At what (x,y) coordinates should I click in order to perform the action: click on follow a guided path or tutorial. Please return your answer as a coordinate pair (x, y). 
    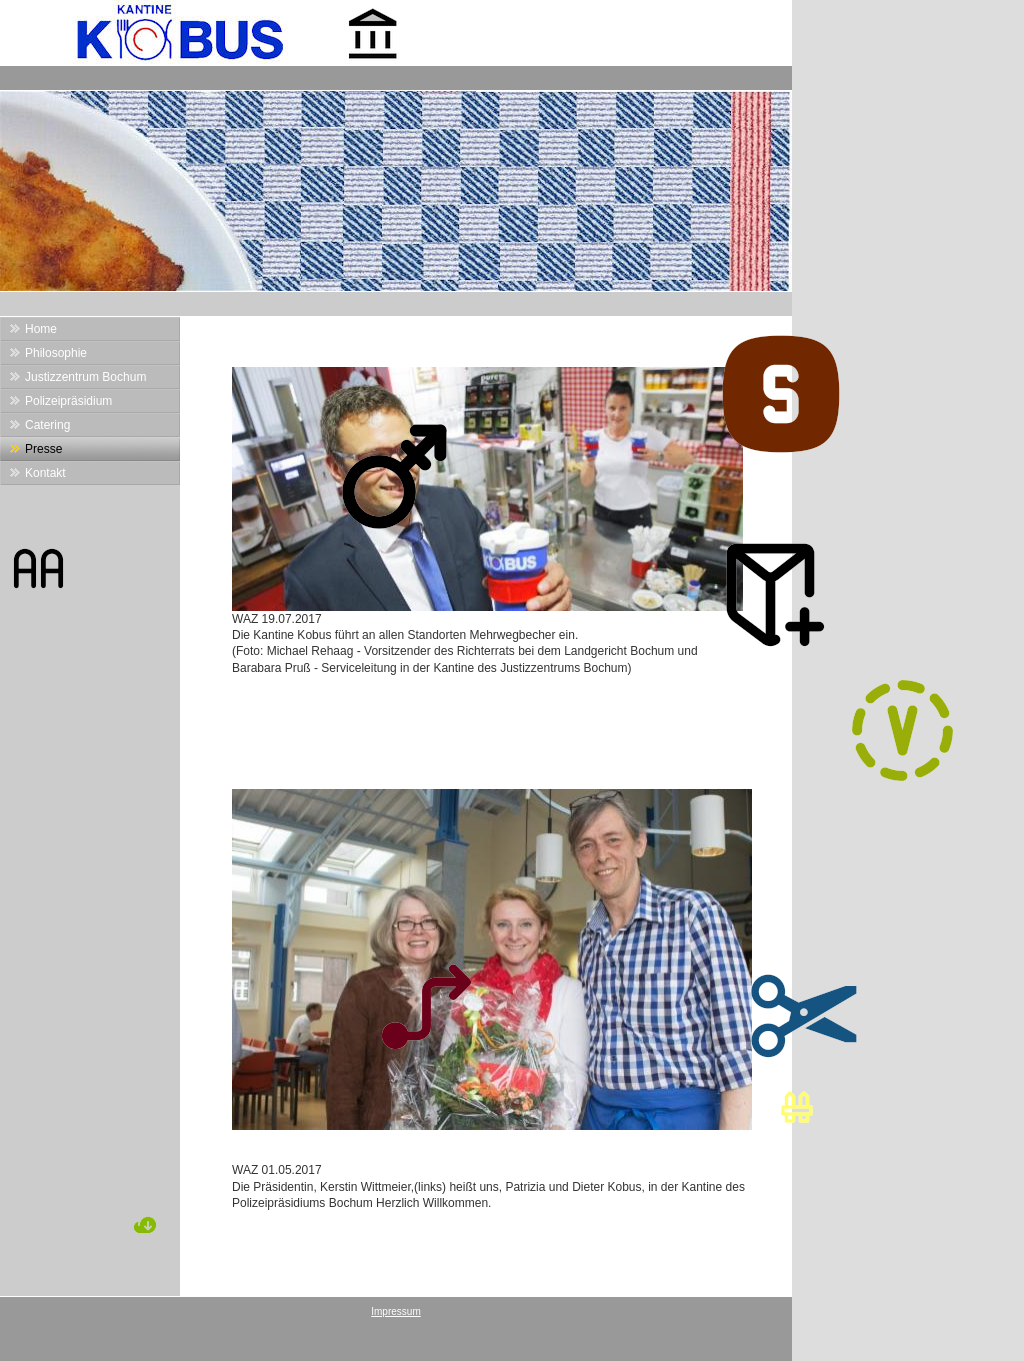
    Looking at the image, I should click on (426, 1004).